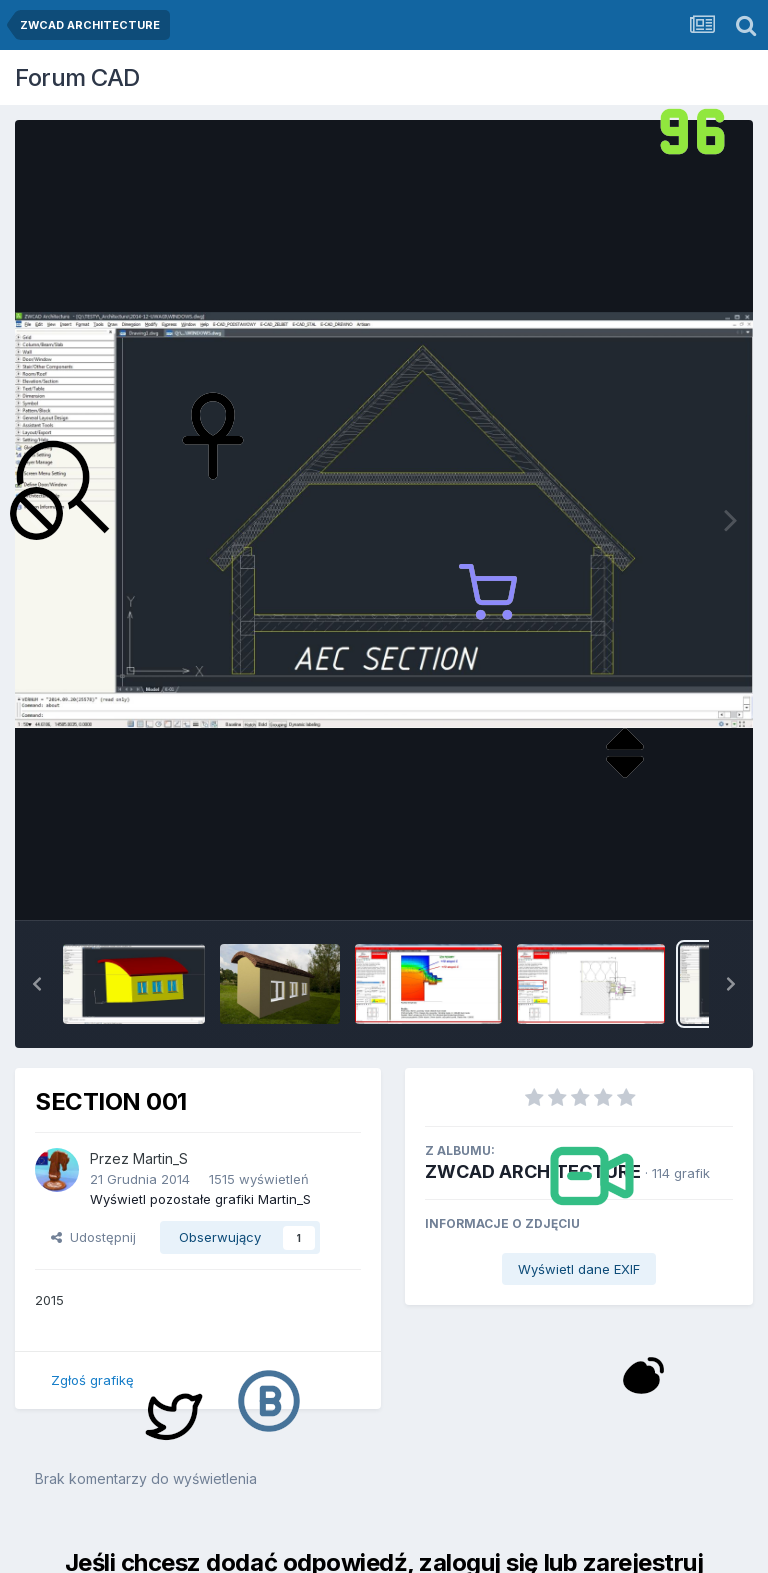 The image size is (768, 1573). What do you see at coordinates (63, 487) in the screenshot?
I see `stop or cancel the current search` at bounding box center [63, 487].